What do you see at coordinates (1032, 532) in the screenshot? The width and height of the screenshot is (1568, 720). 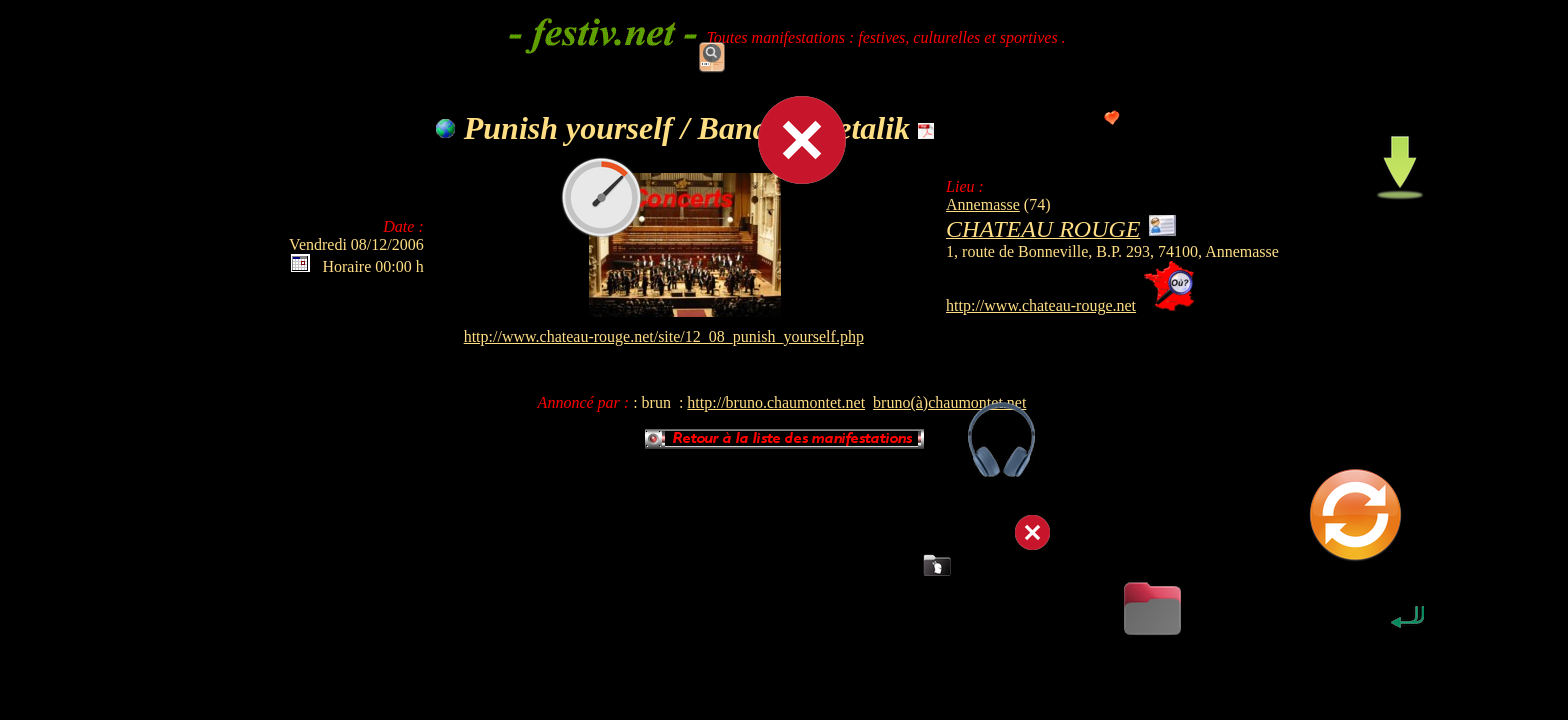 I see `cancel the current action` at bounding box center [1032, 532].